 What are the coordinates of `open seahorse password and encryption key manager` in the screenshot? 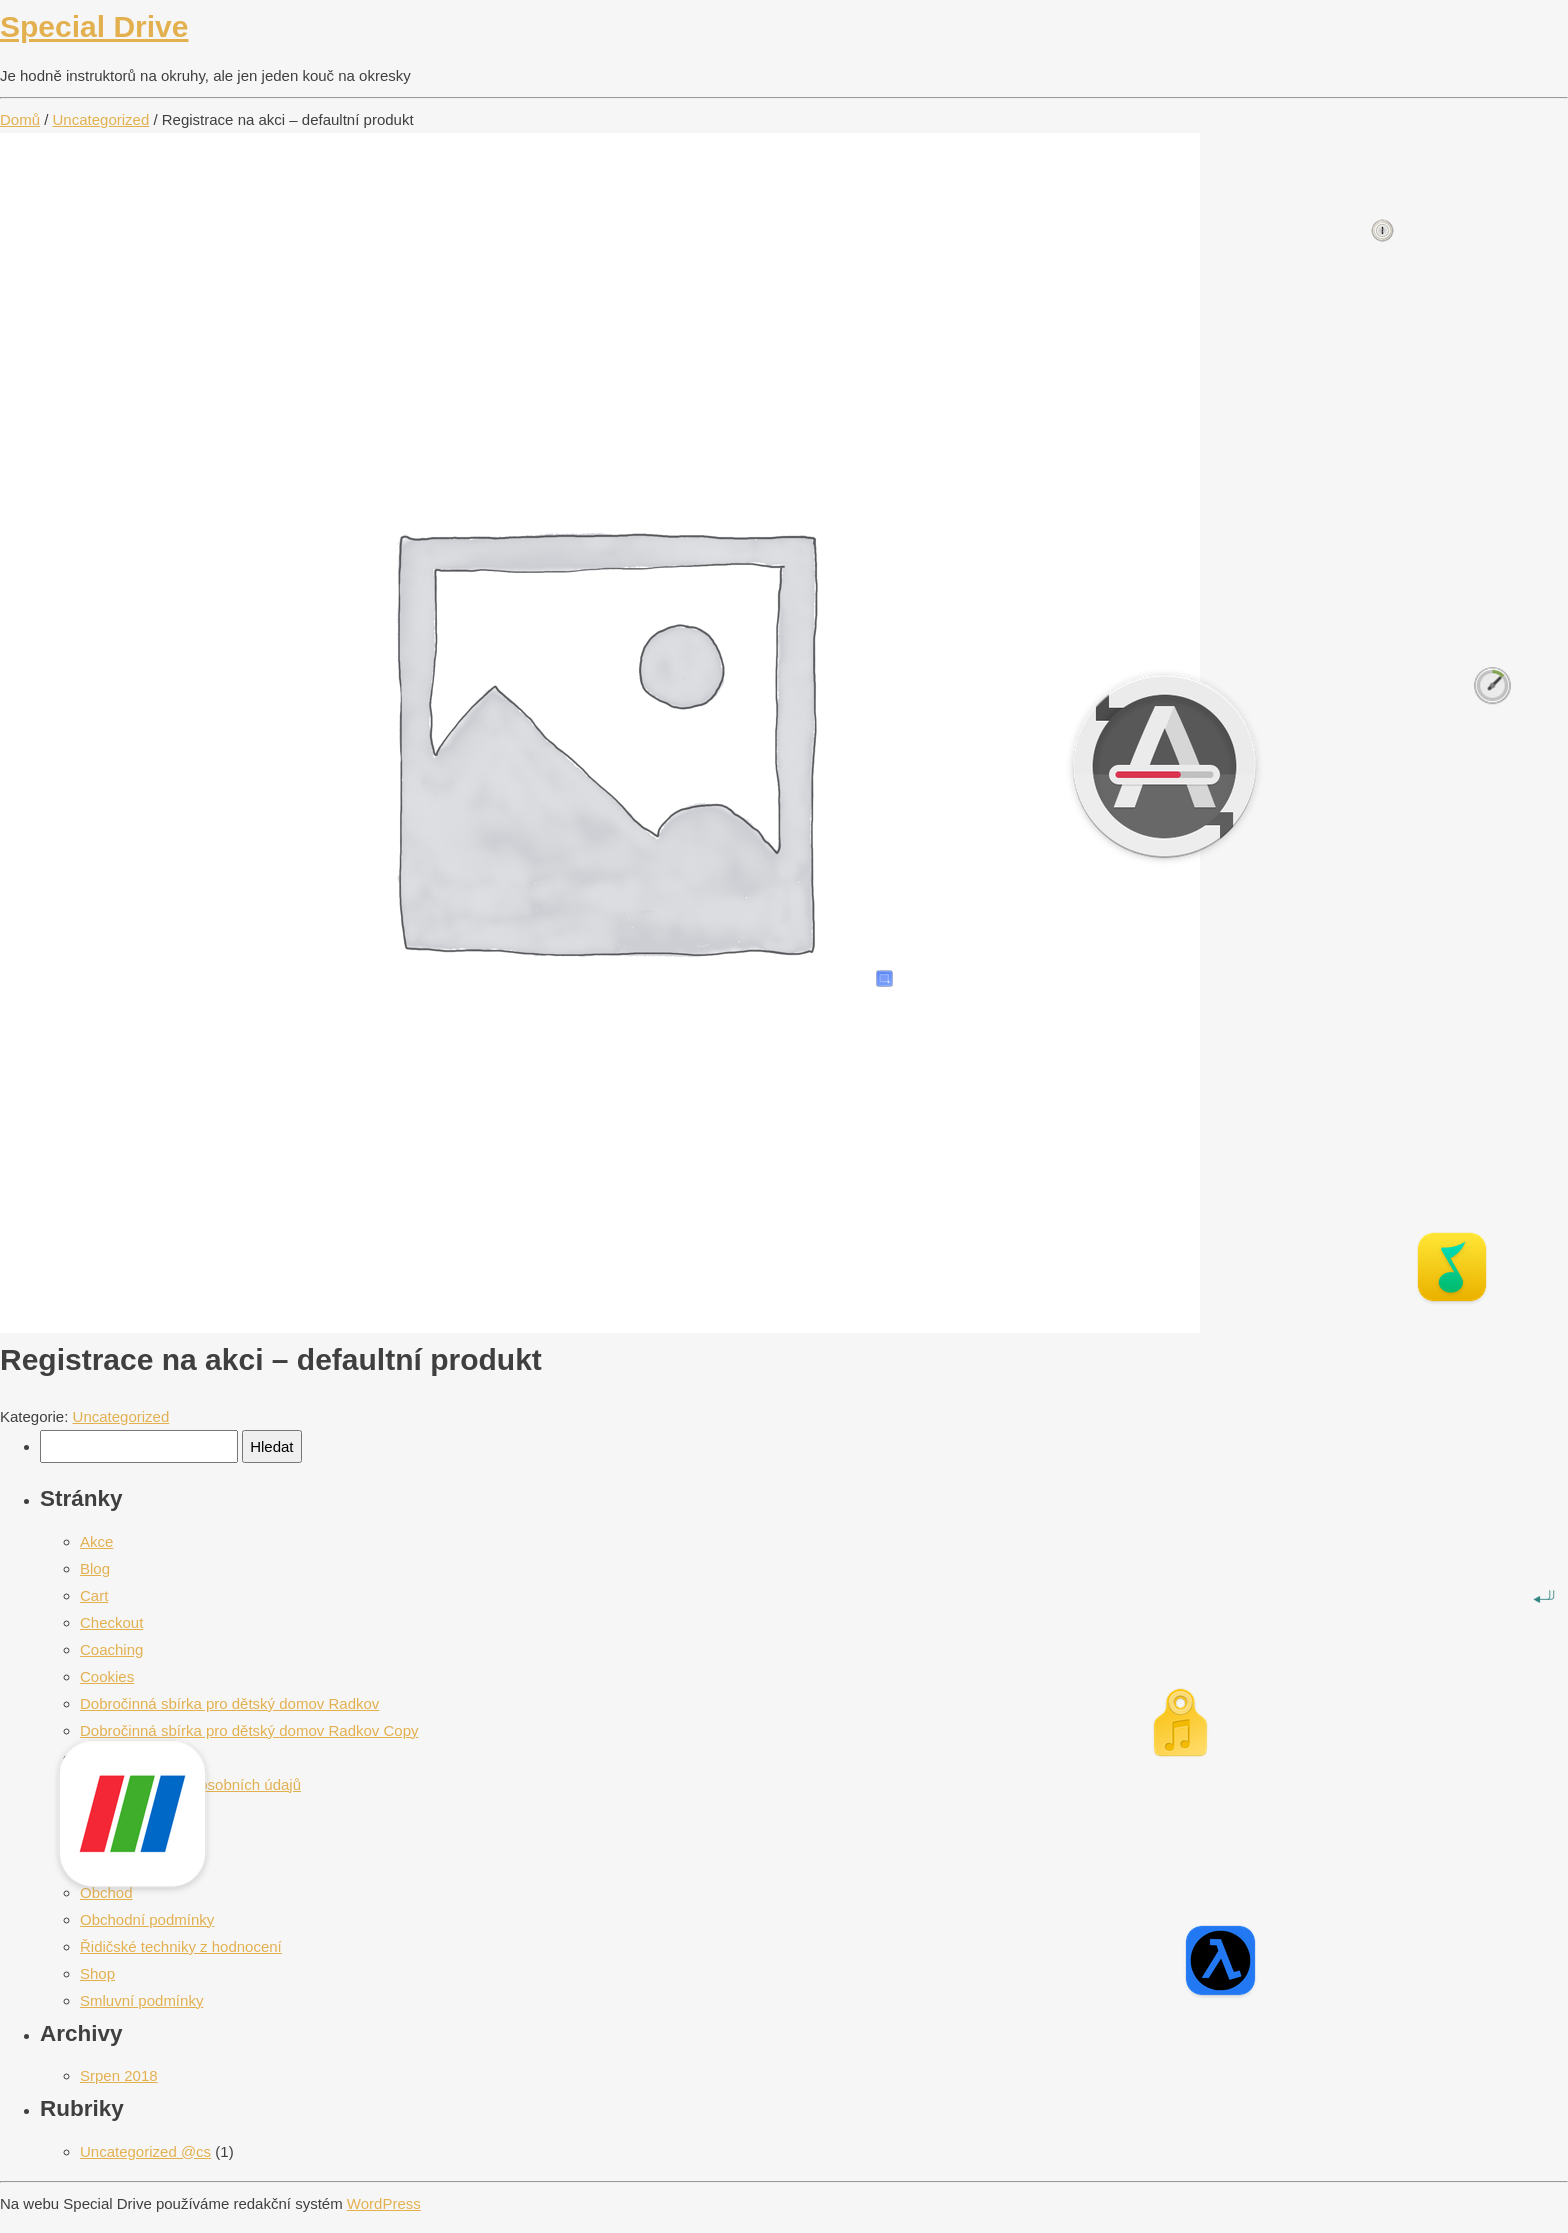 It's located at (1382, 230).